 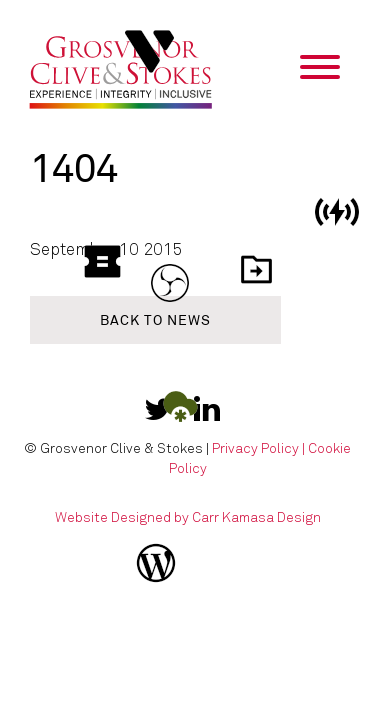 I want to click on view available coupons or discounts, so click(x=102, y=261).